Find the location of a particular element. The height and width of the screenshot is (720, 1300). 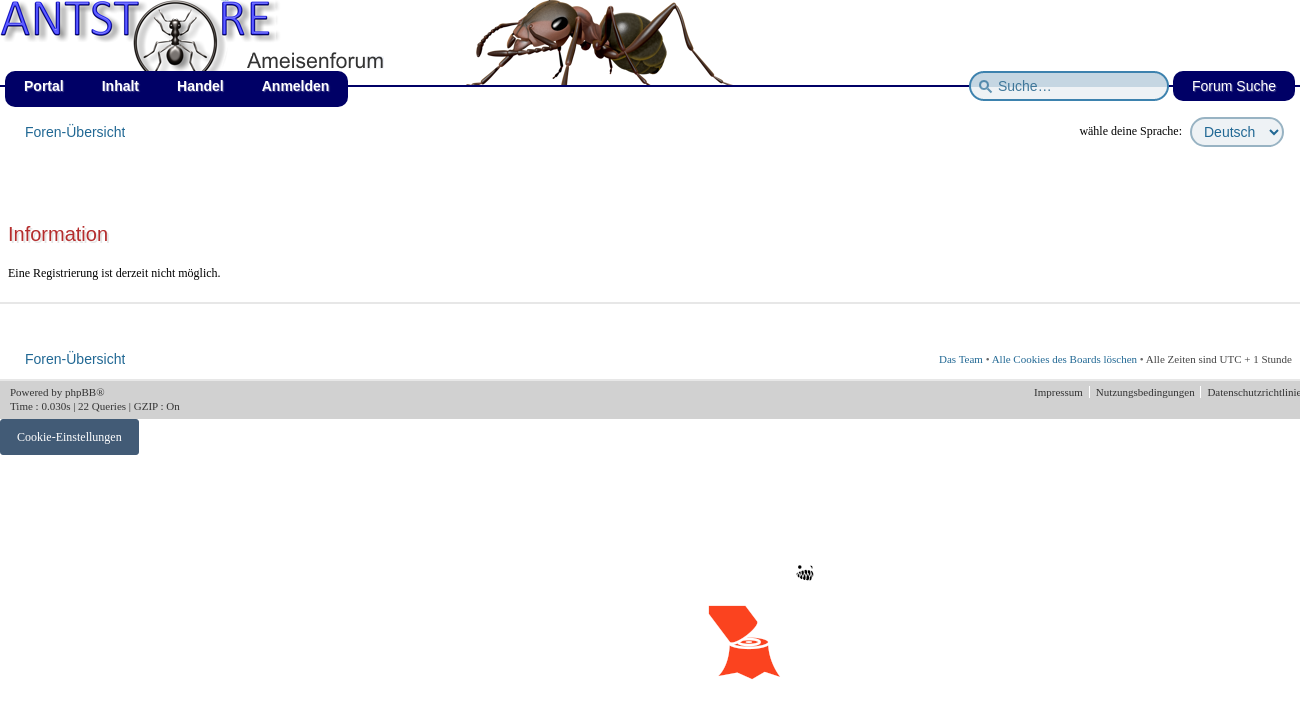

logging or deforestation activity indicator is located at coordinates (744, 642).